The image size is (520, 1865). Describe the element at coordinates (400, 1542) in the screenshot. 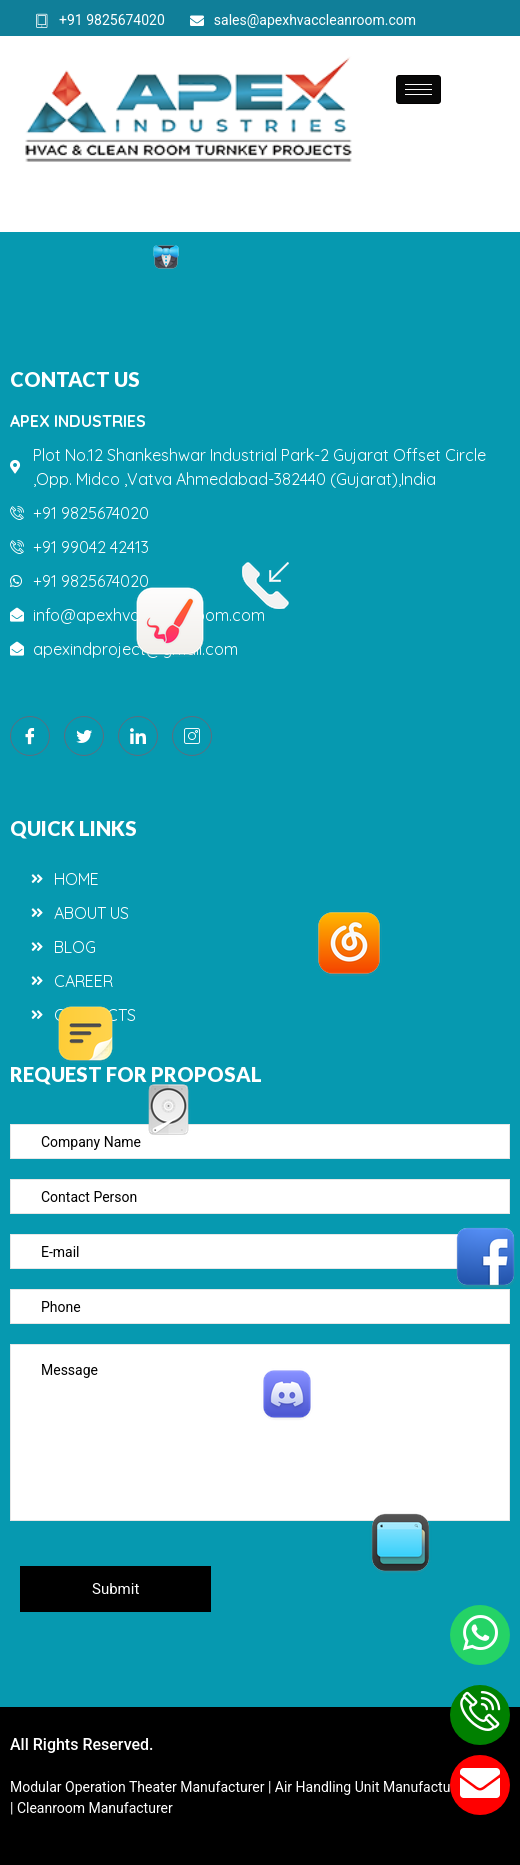

I see `open window management settings` at that location.